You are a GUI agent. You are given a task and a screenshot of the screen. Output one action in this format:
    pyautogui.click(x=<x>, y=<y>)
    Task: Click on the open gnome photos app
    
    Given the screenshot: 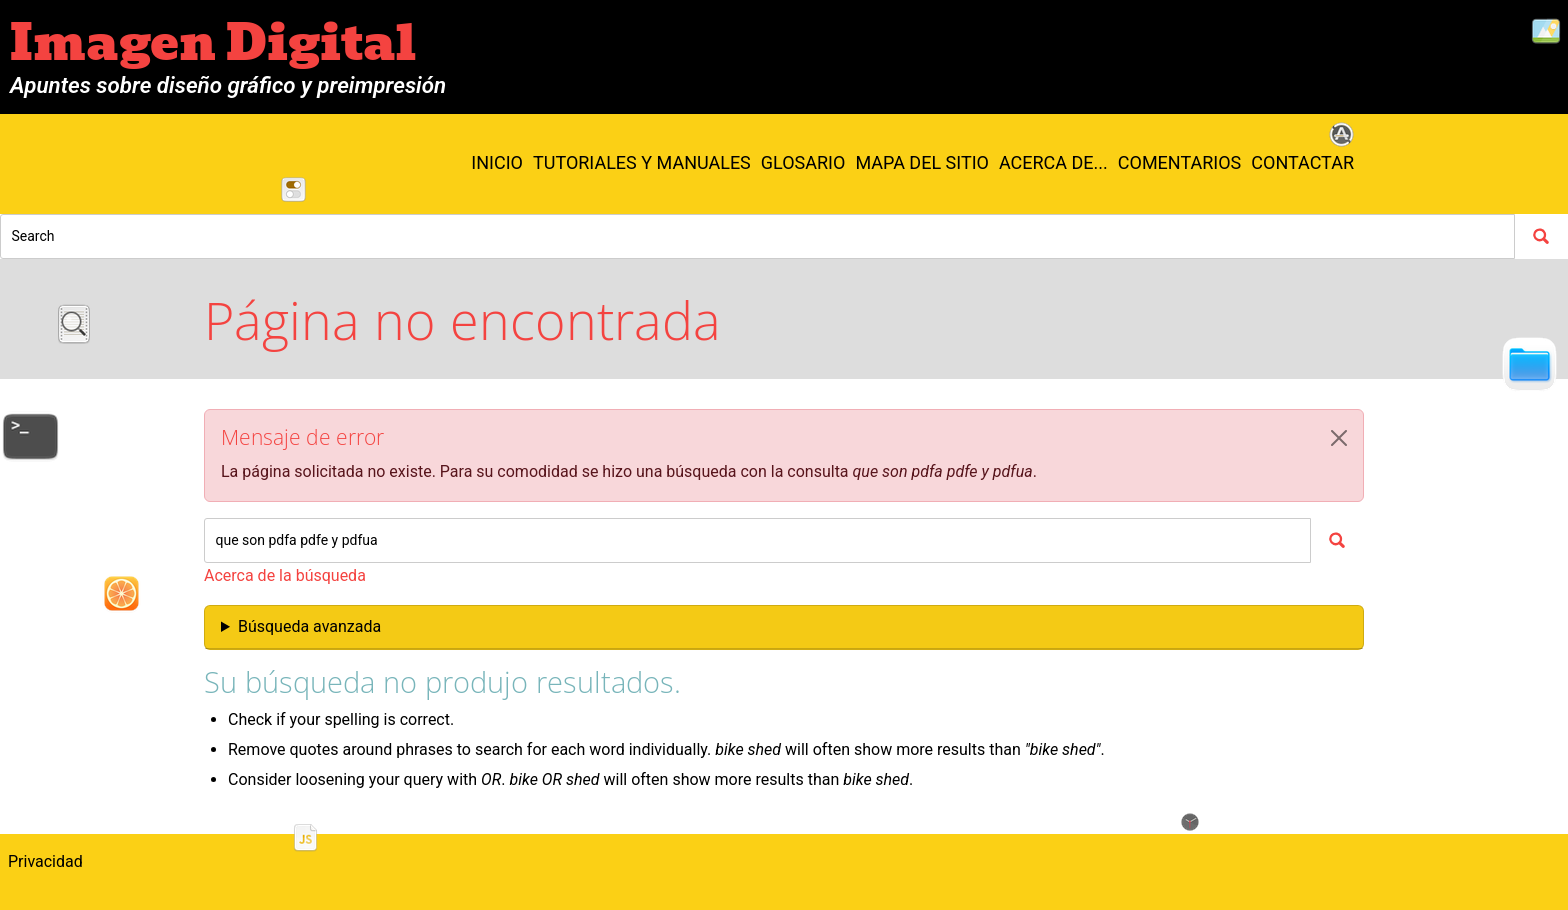 What is the action you would take?
    pyautogui.click(x=1546, y=31)
    